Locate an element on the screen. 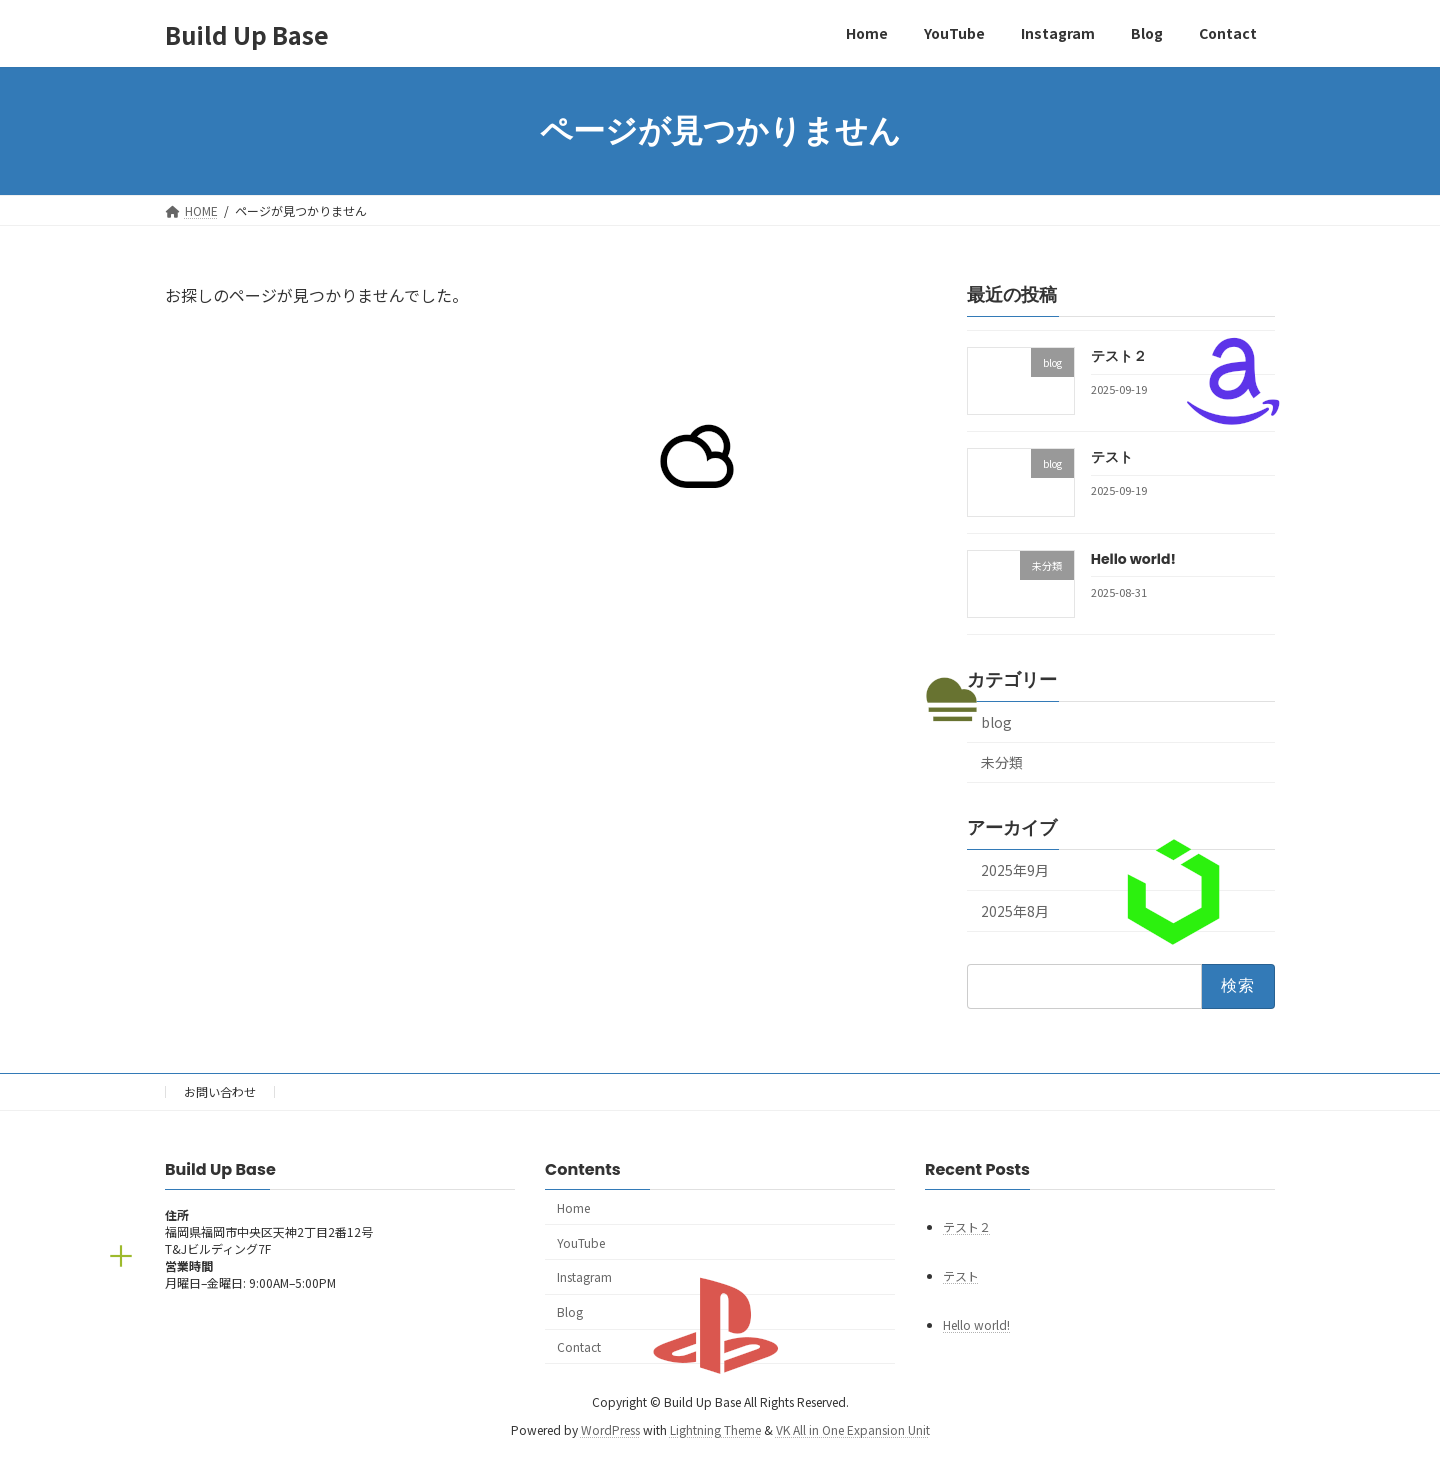 The width and height of the screenshot is (1440, 1465). open the Amazon app is located at coordinates (1232, 377).